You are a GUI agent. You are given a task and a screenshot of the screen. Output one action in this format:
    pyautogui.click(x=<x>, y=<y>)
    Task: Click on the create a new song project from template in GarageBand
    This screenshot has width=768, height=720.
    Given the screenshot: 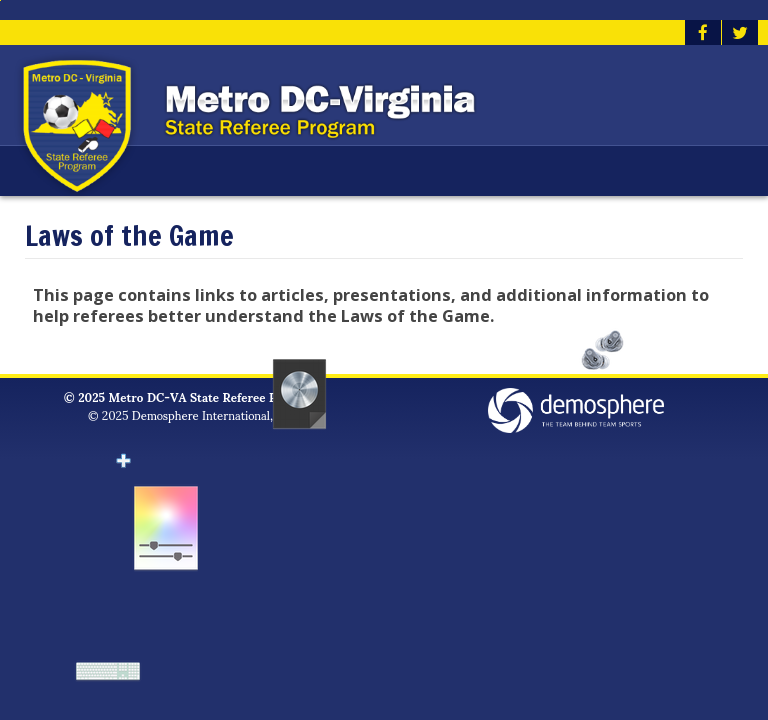 What is the action you would take?
    pyautogui.click(x=299, y=395)
    